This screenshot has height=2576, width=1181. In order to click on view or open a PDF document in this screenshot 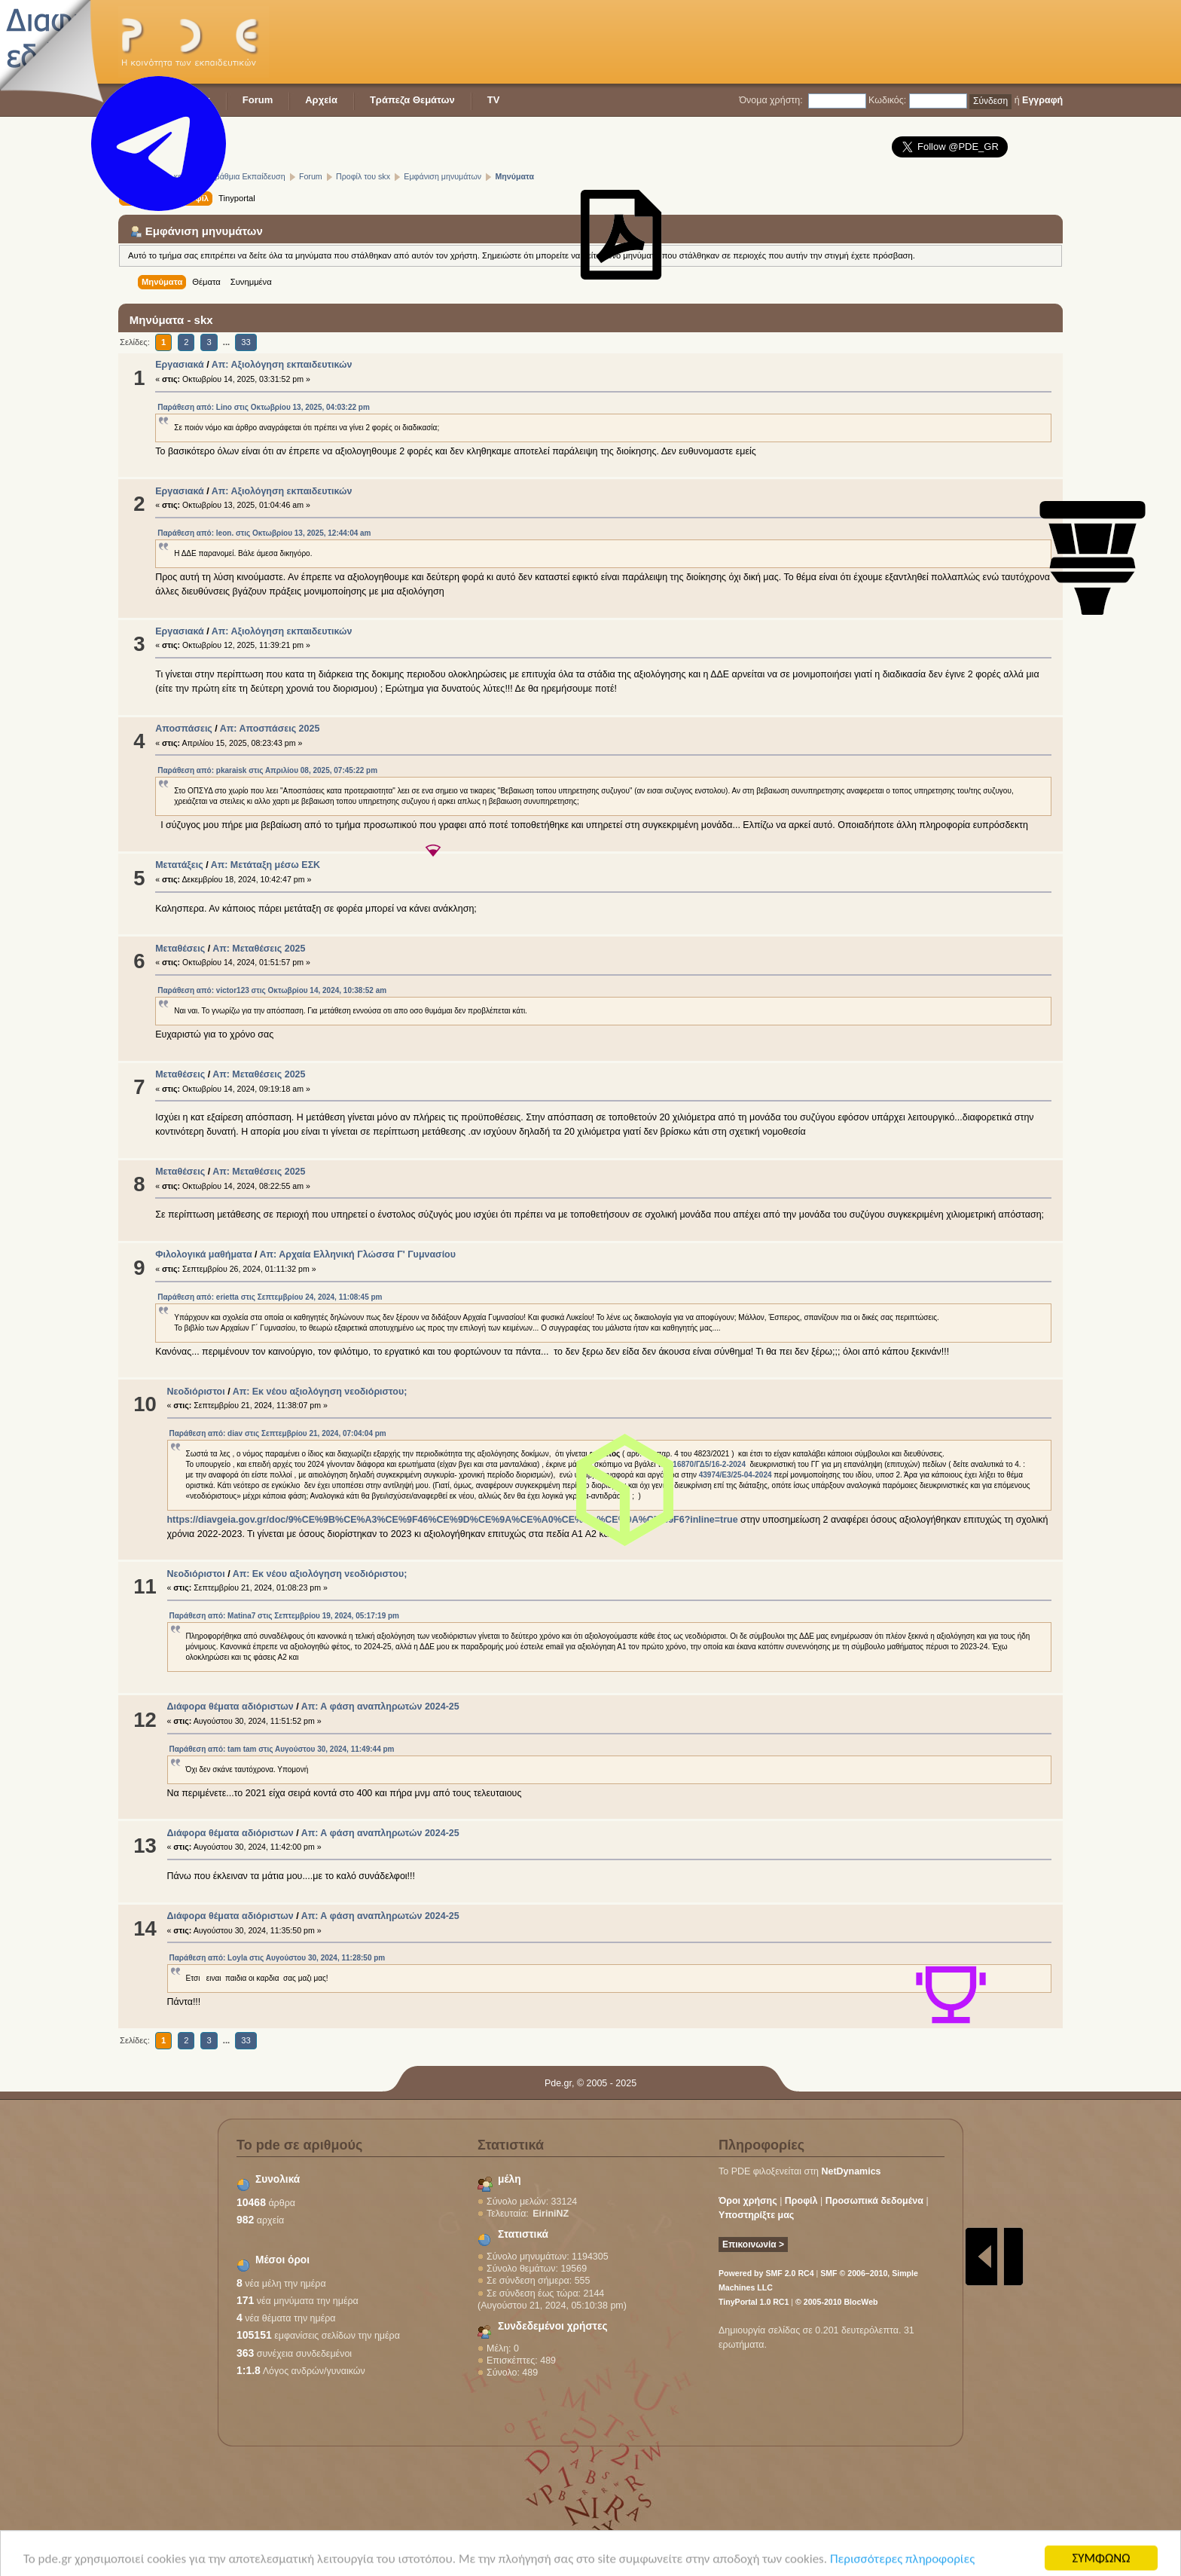, I will do `click(621, 234)`.